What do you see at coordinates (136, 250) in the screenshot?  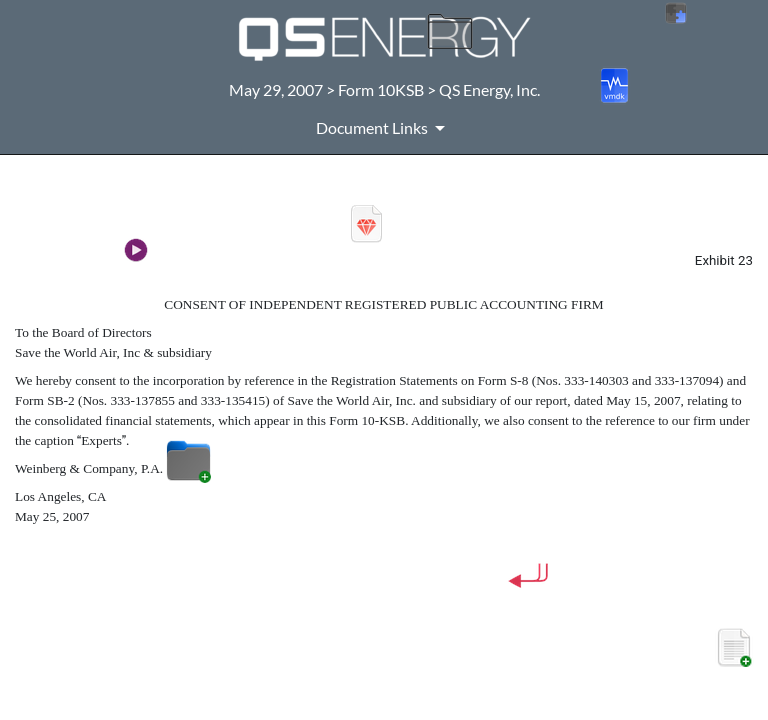 I see `indicates video content or media files` at bounding box center [136, 250].